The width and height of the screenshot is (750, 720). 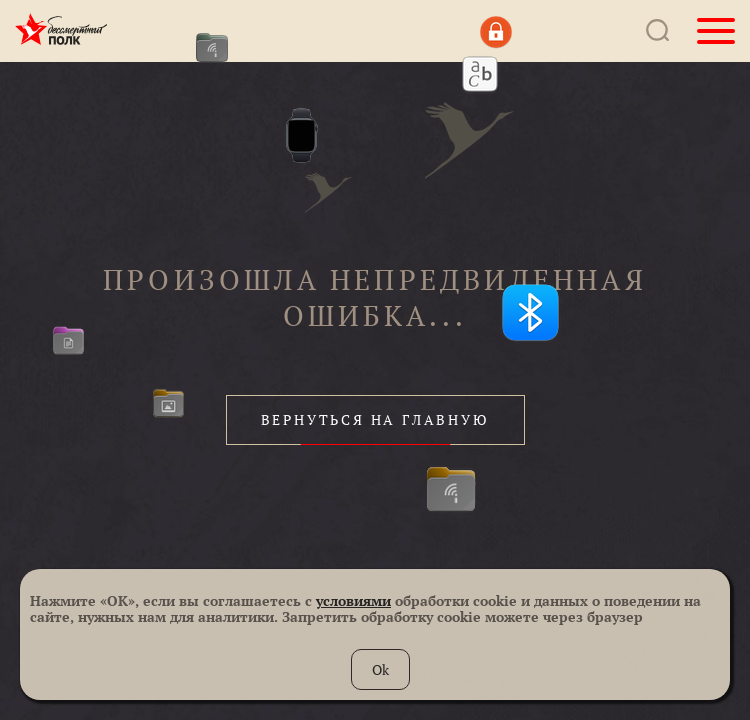 I want to click on open insync cloud sync folder, so click(x=451, y=489).